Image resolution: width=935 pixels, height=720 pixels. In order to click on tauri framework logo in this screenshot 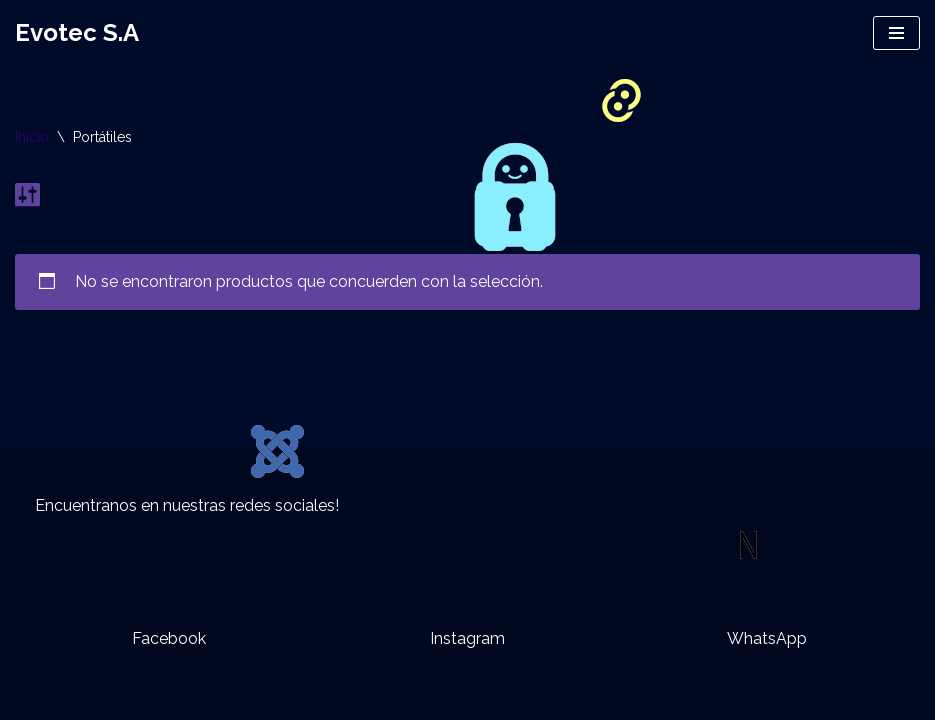, I will do `click(621, 100)`.